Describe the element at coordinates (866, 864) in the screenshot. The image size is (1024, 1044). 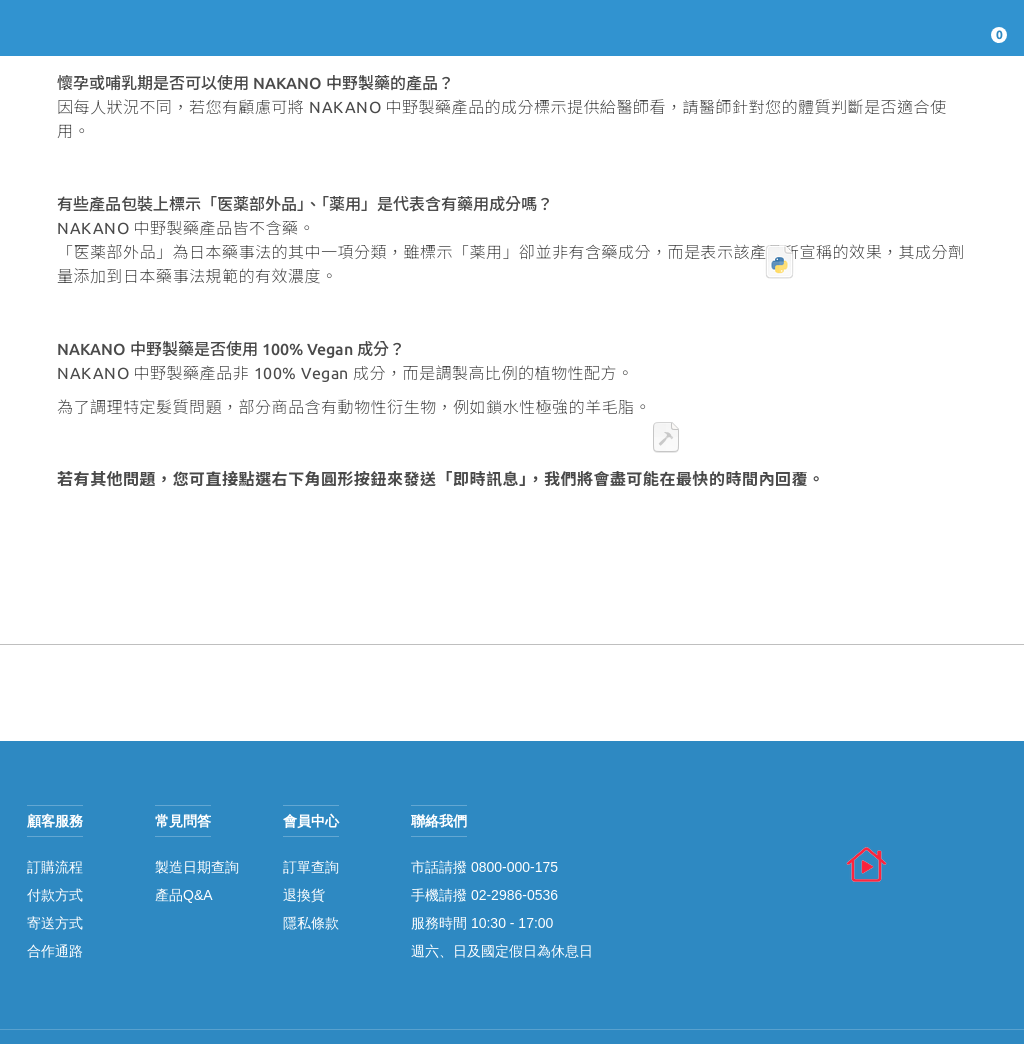
I see `access home sharing preferences` at that location.